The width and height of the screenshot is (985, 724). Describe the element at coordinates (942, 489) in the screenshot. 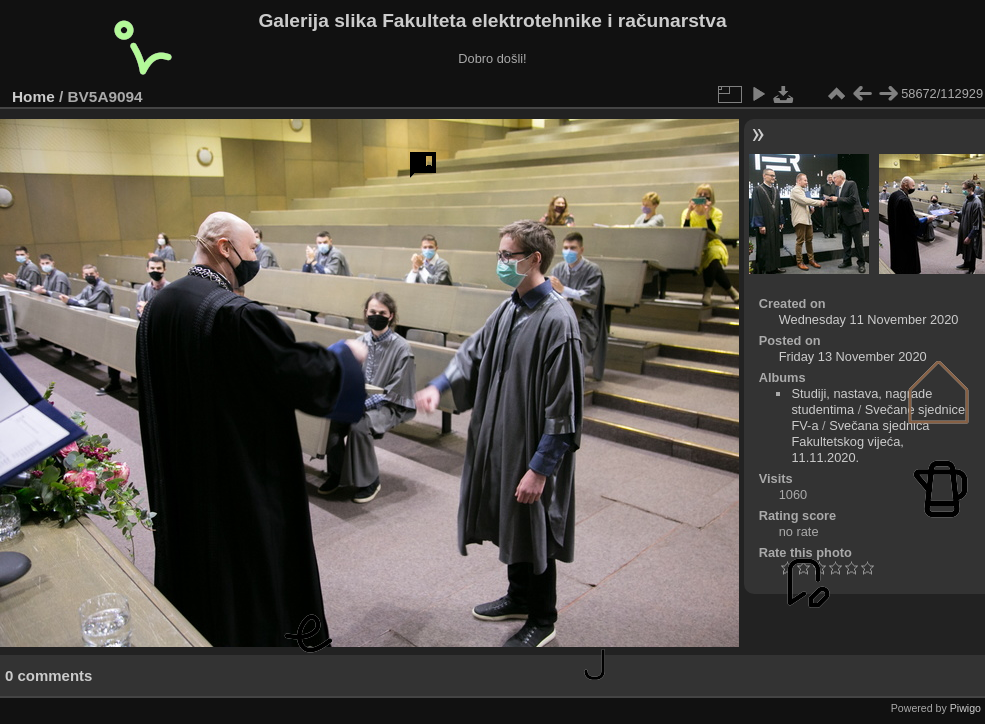

I see `access tea or hot beverage settings` at that location.